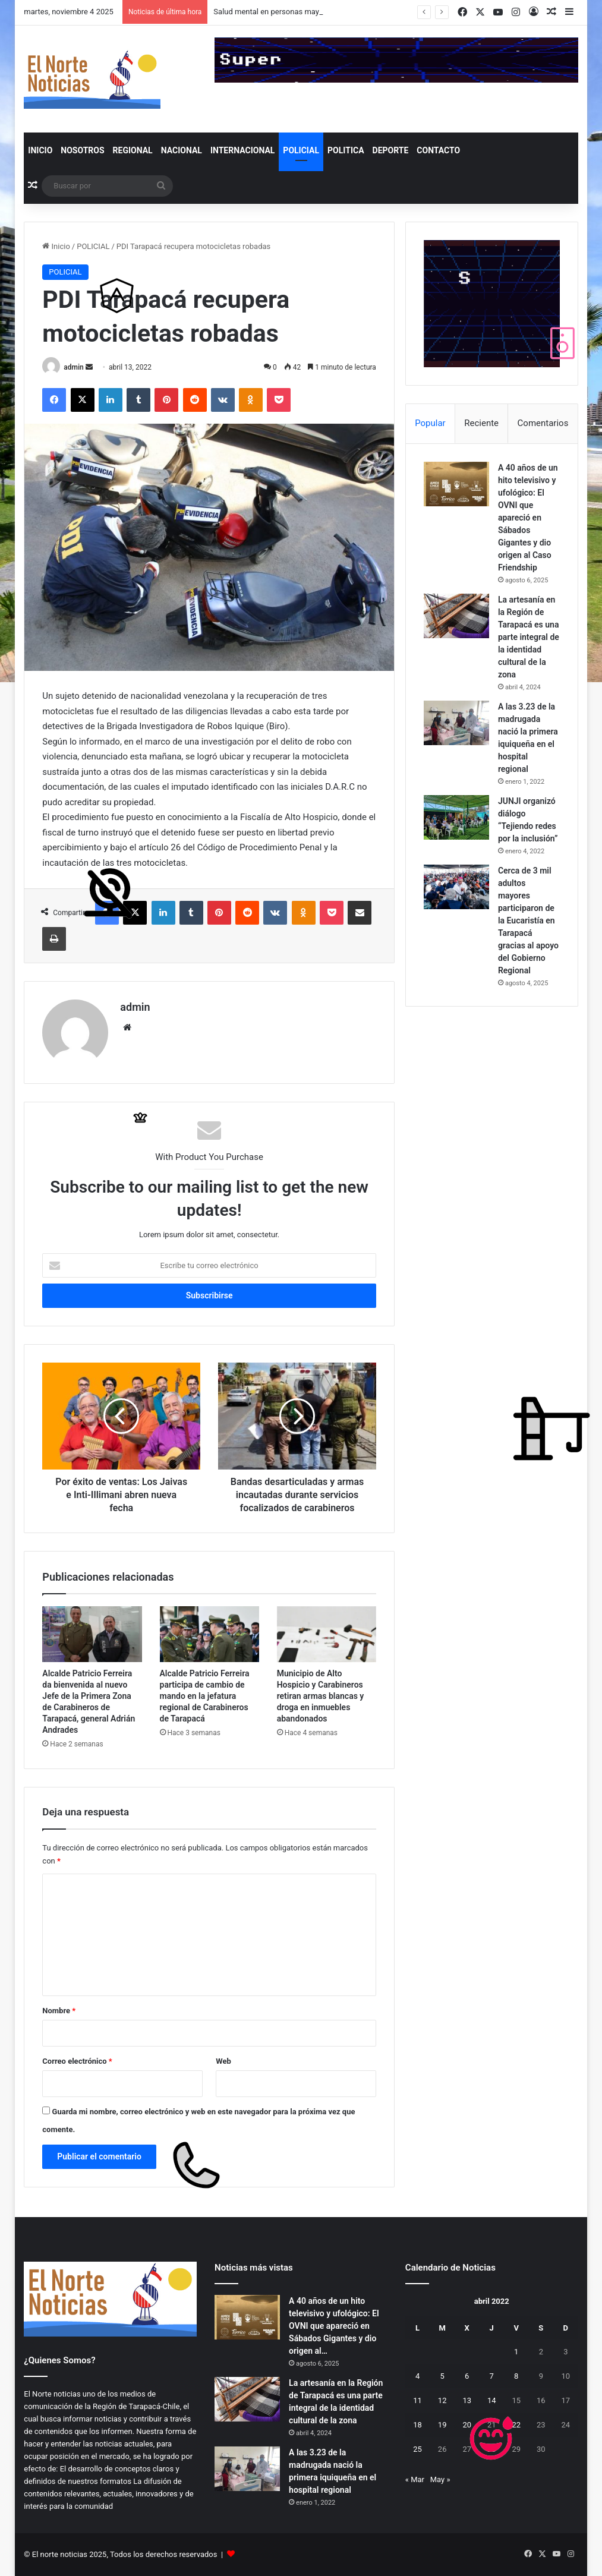  Describe the element at coordinates (110, 894) in the screenshot. I see `webcam is disabled or turned off` at that location.